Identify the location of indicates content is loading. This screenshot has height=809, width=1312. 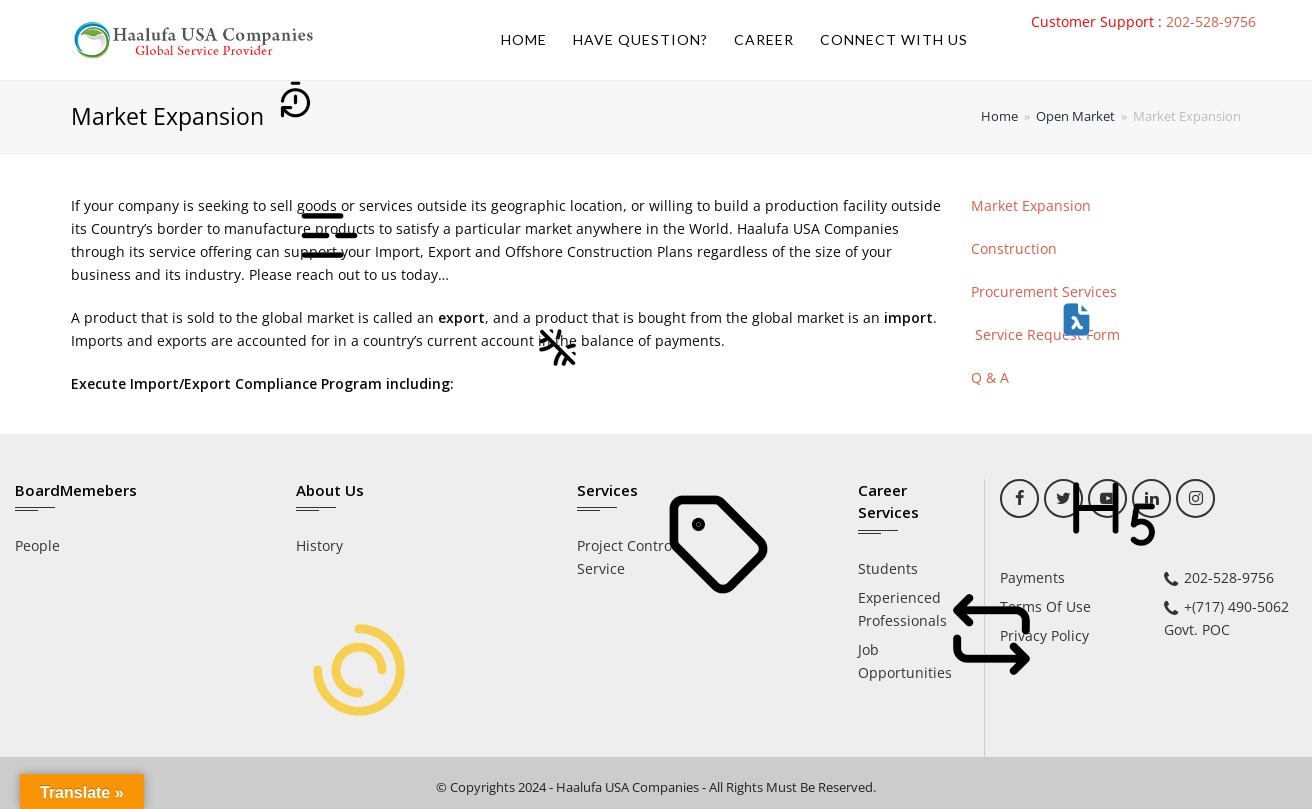
(359, 670).